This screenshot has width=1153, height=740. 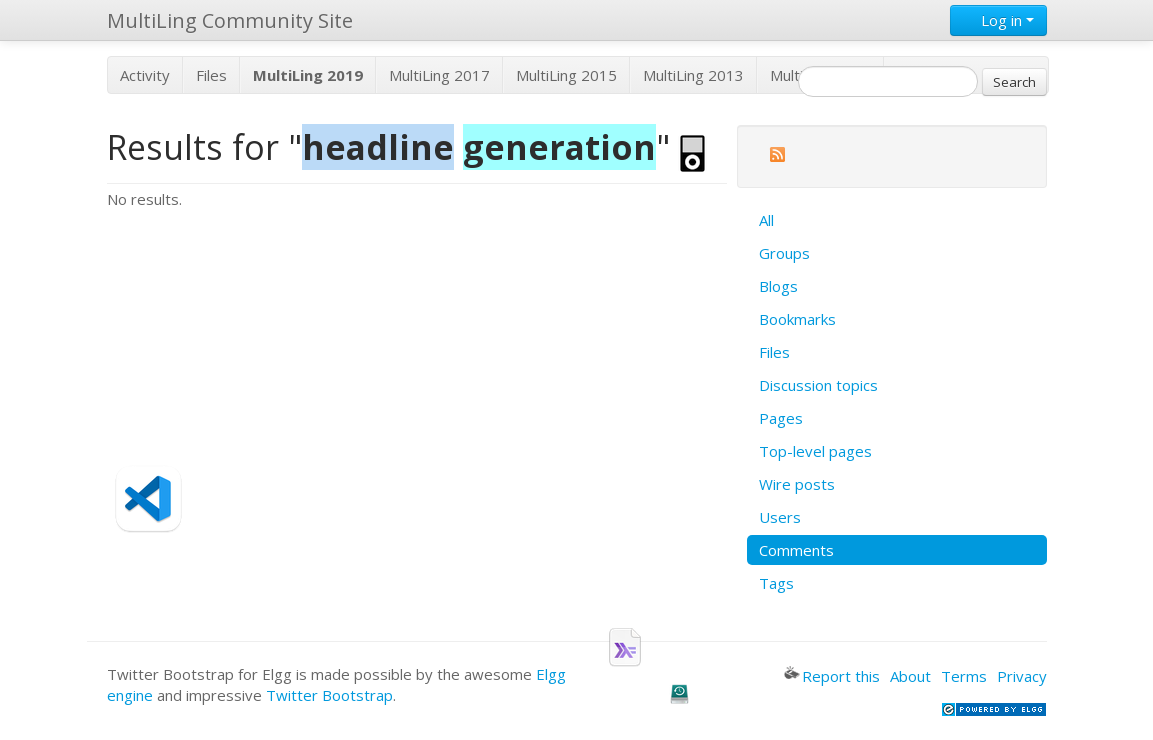 I want to click on access connected iPod Classic device, so click(x=692, y=153).